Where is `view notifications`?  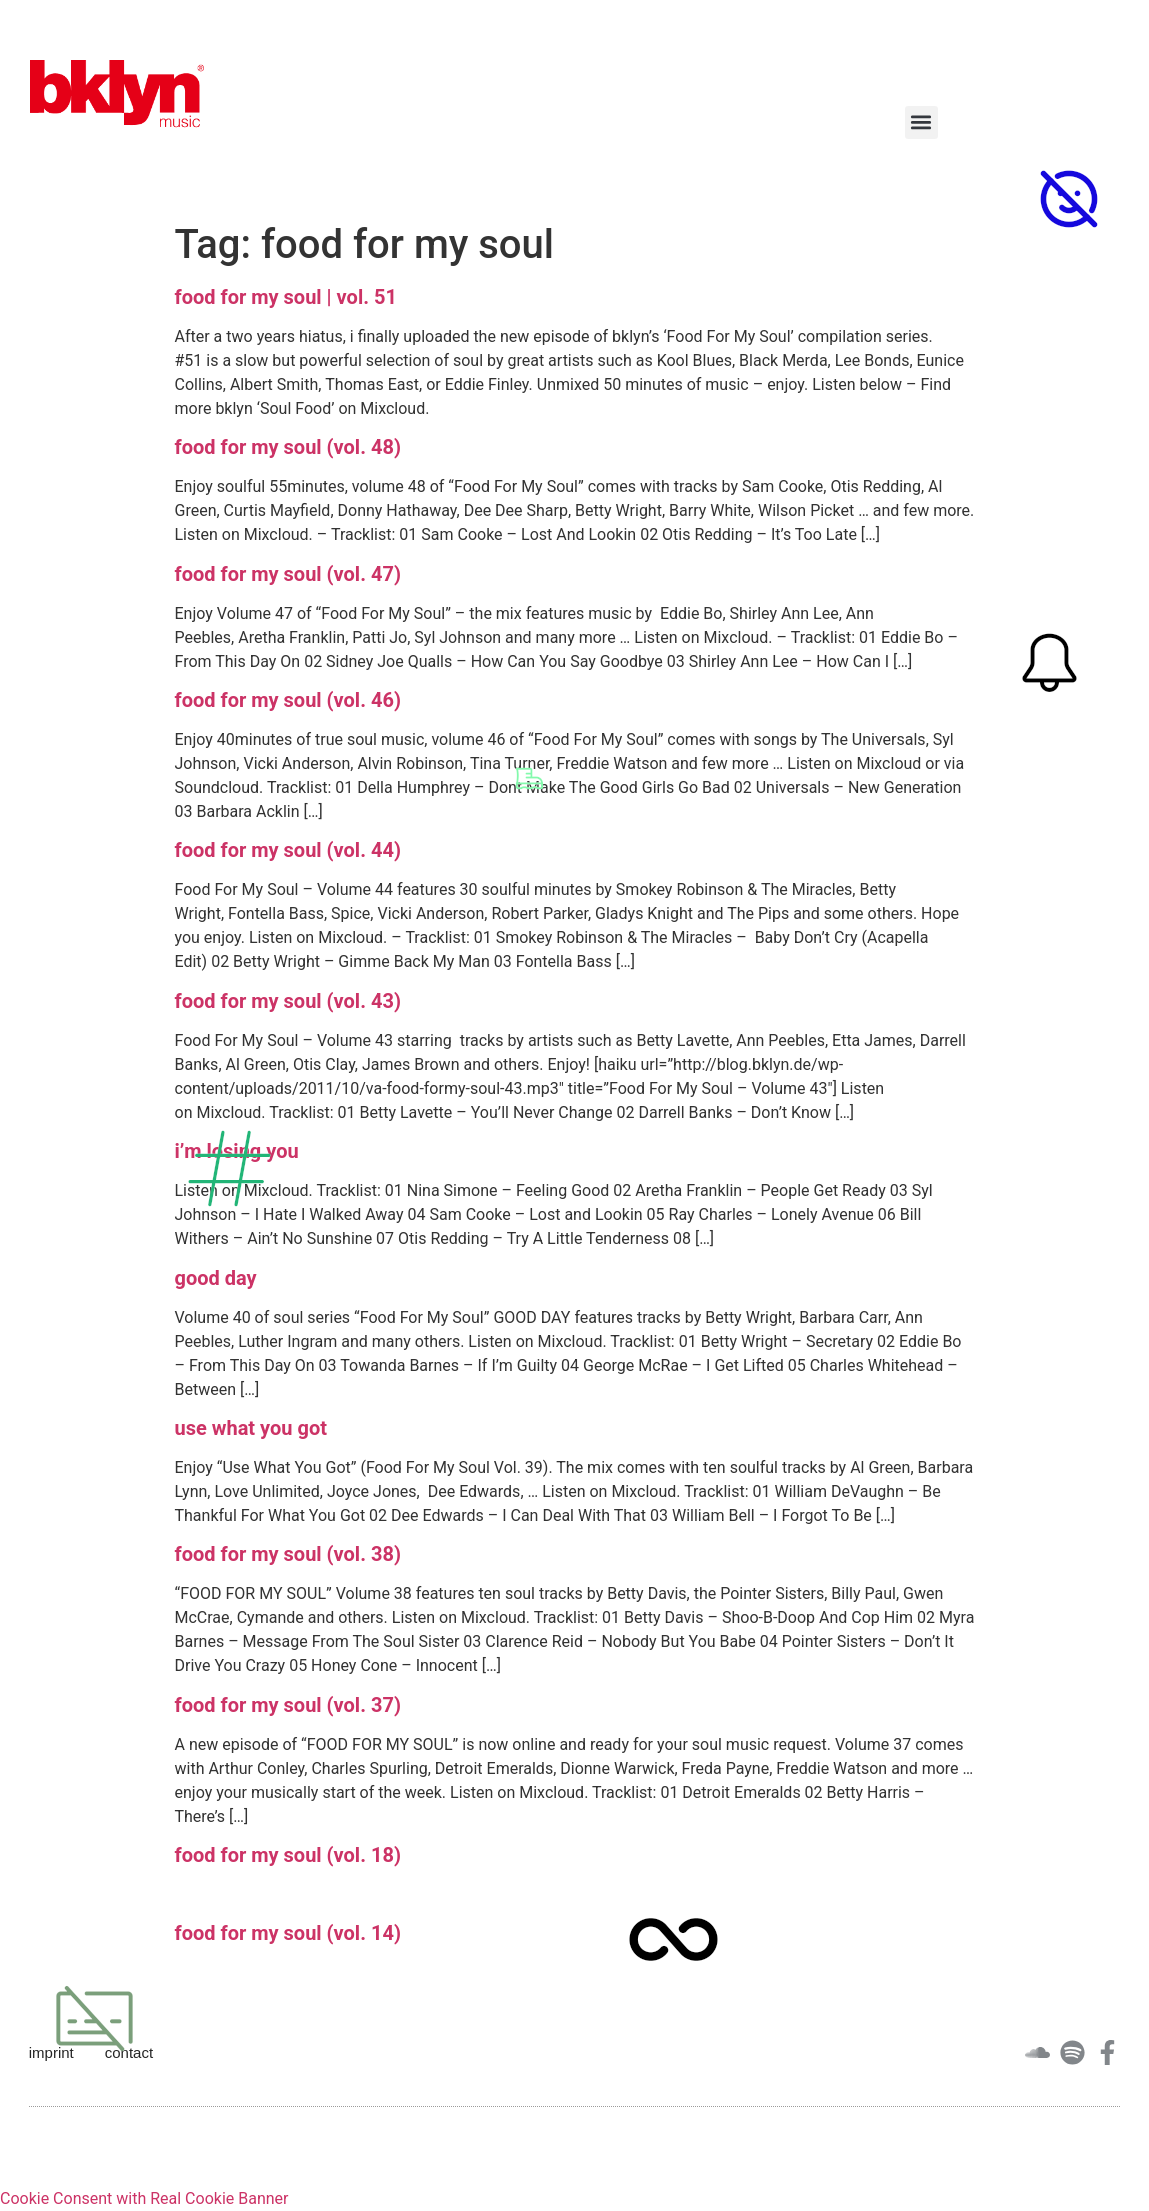
view notifications is located at coordinates (1049, 663).